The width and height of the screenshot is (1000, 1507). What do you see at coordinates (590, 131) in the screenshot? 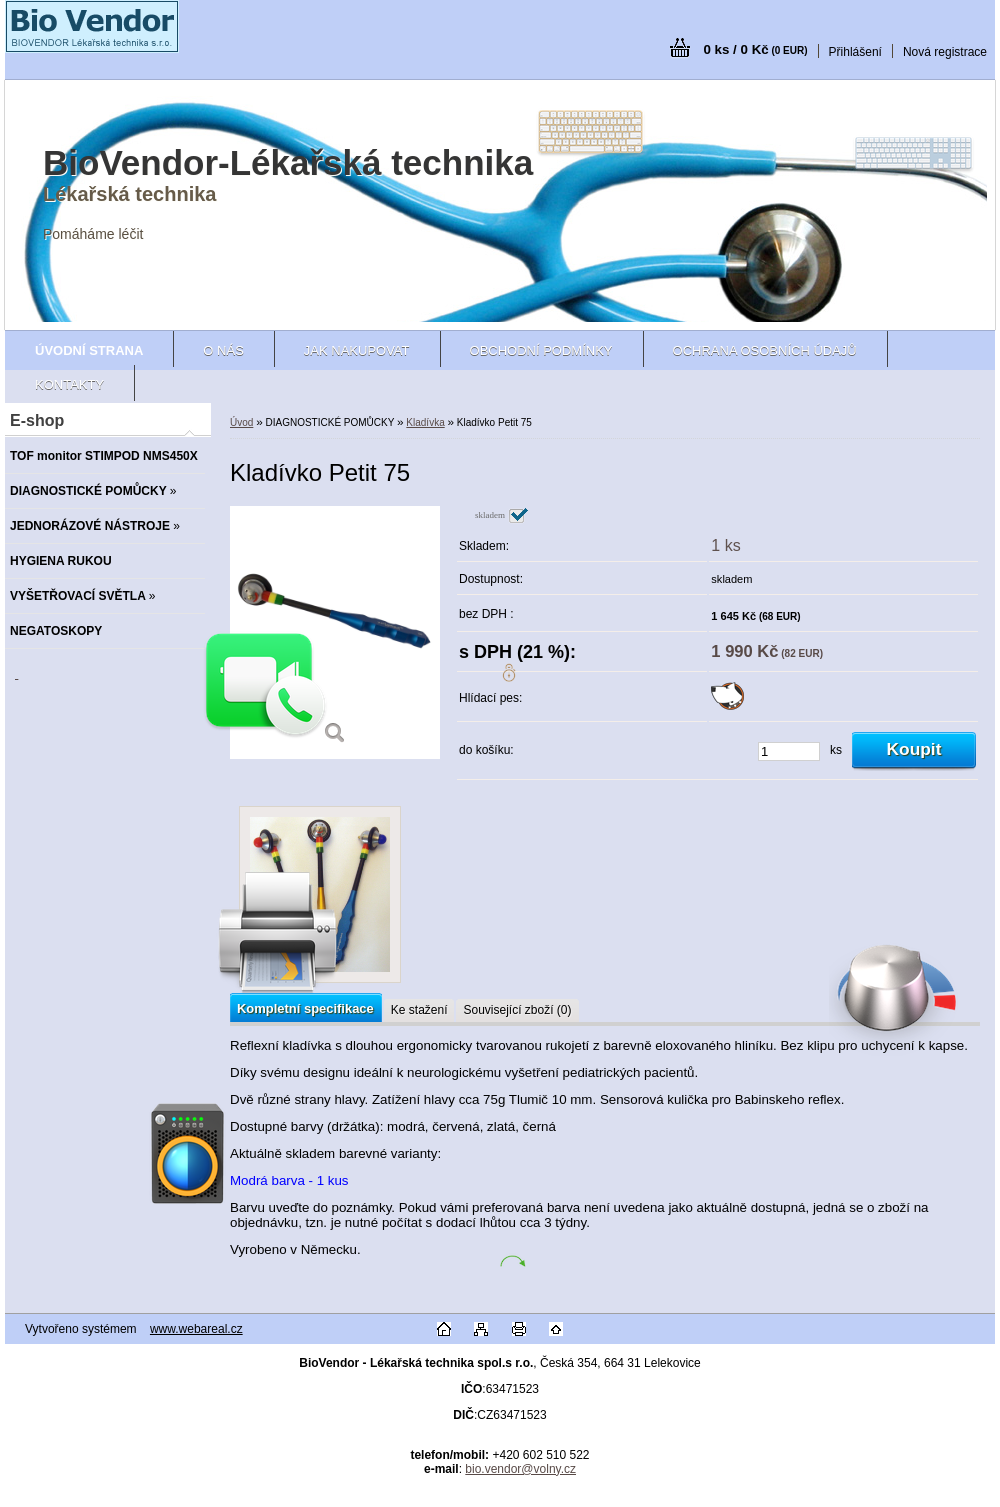
I see `connect a bluetooth keyboard` at bounding box center [590, 131].